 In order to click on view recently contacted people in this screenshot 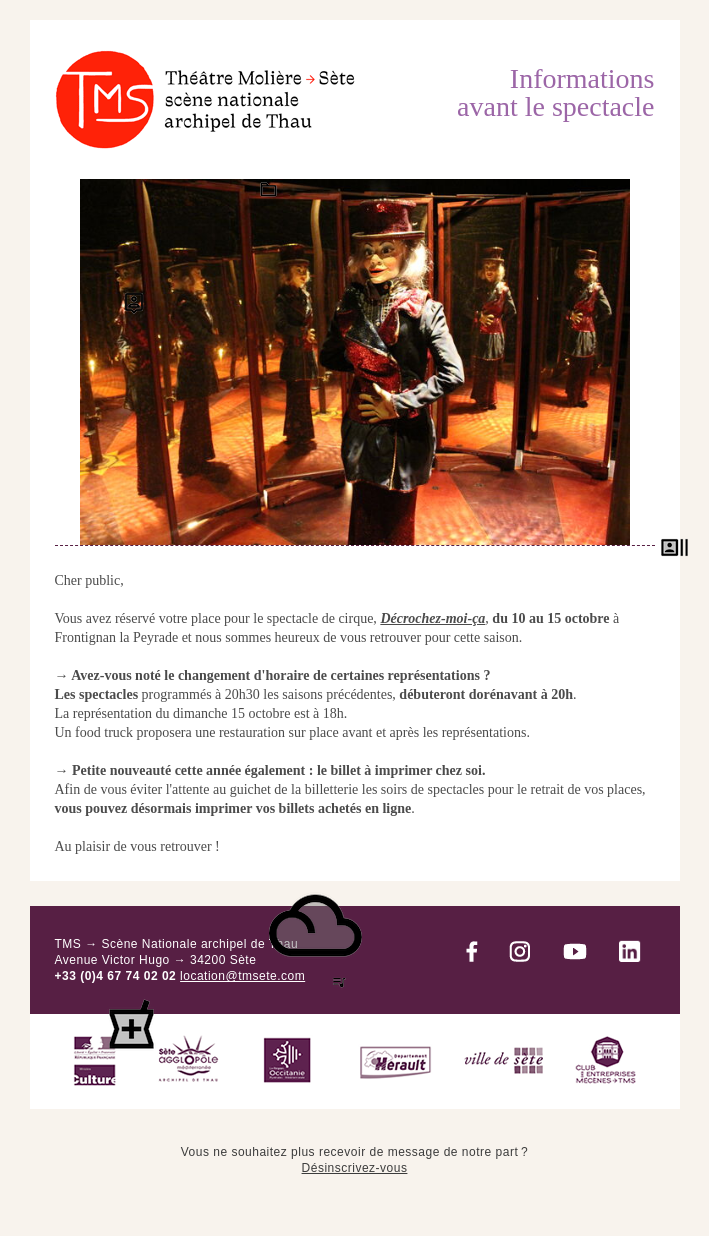, I will do `click(674, 547)`.